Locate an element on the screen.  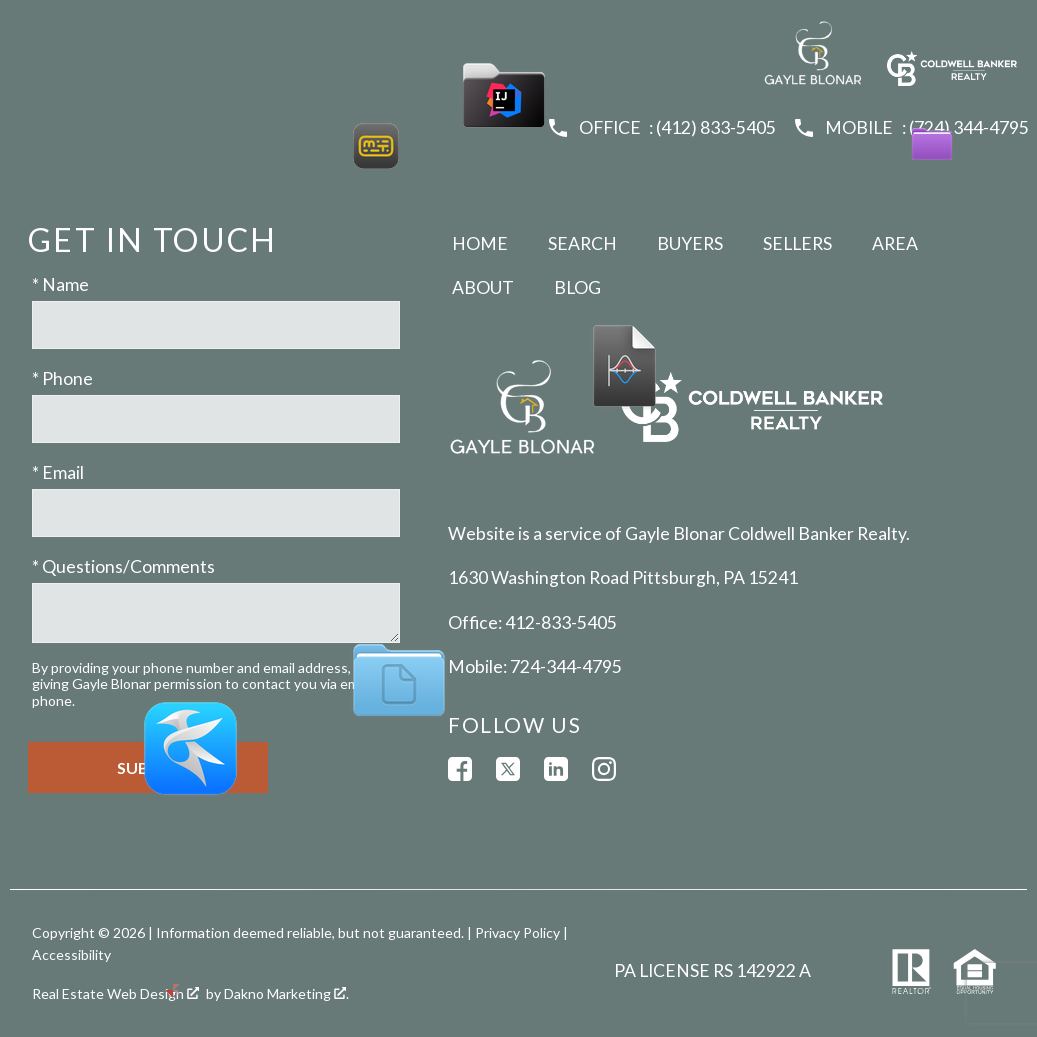
open monkeytype typing test app is located at coordinates (376, 146).